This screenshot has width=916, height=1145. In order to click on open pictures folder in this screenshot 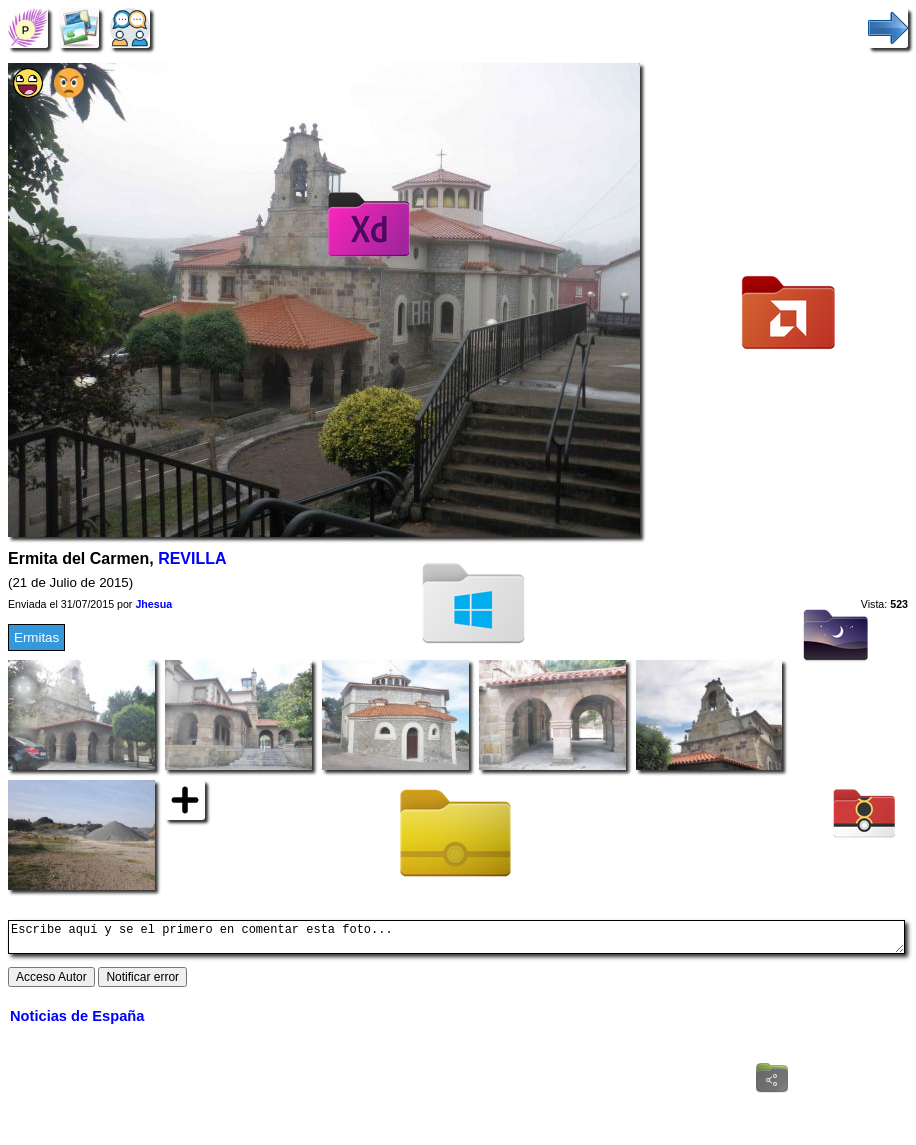, I will do `click(835, 636)`.